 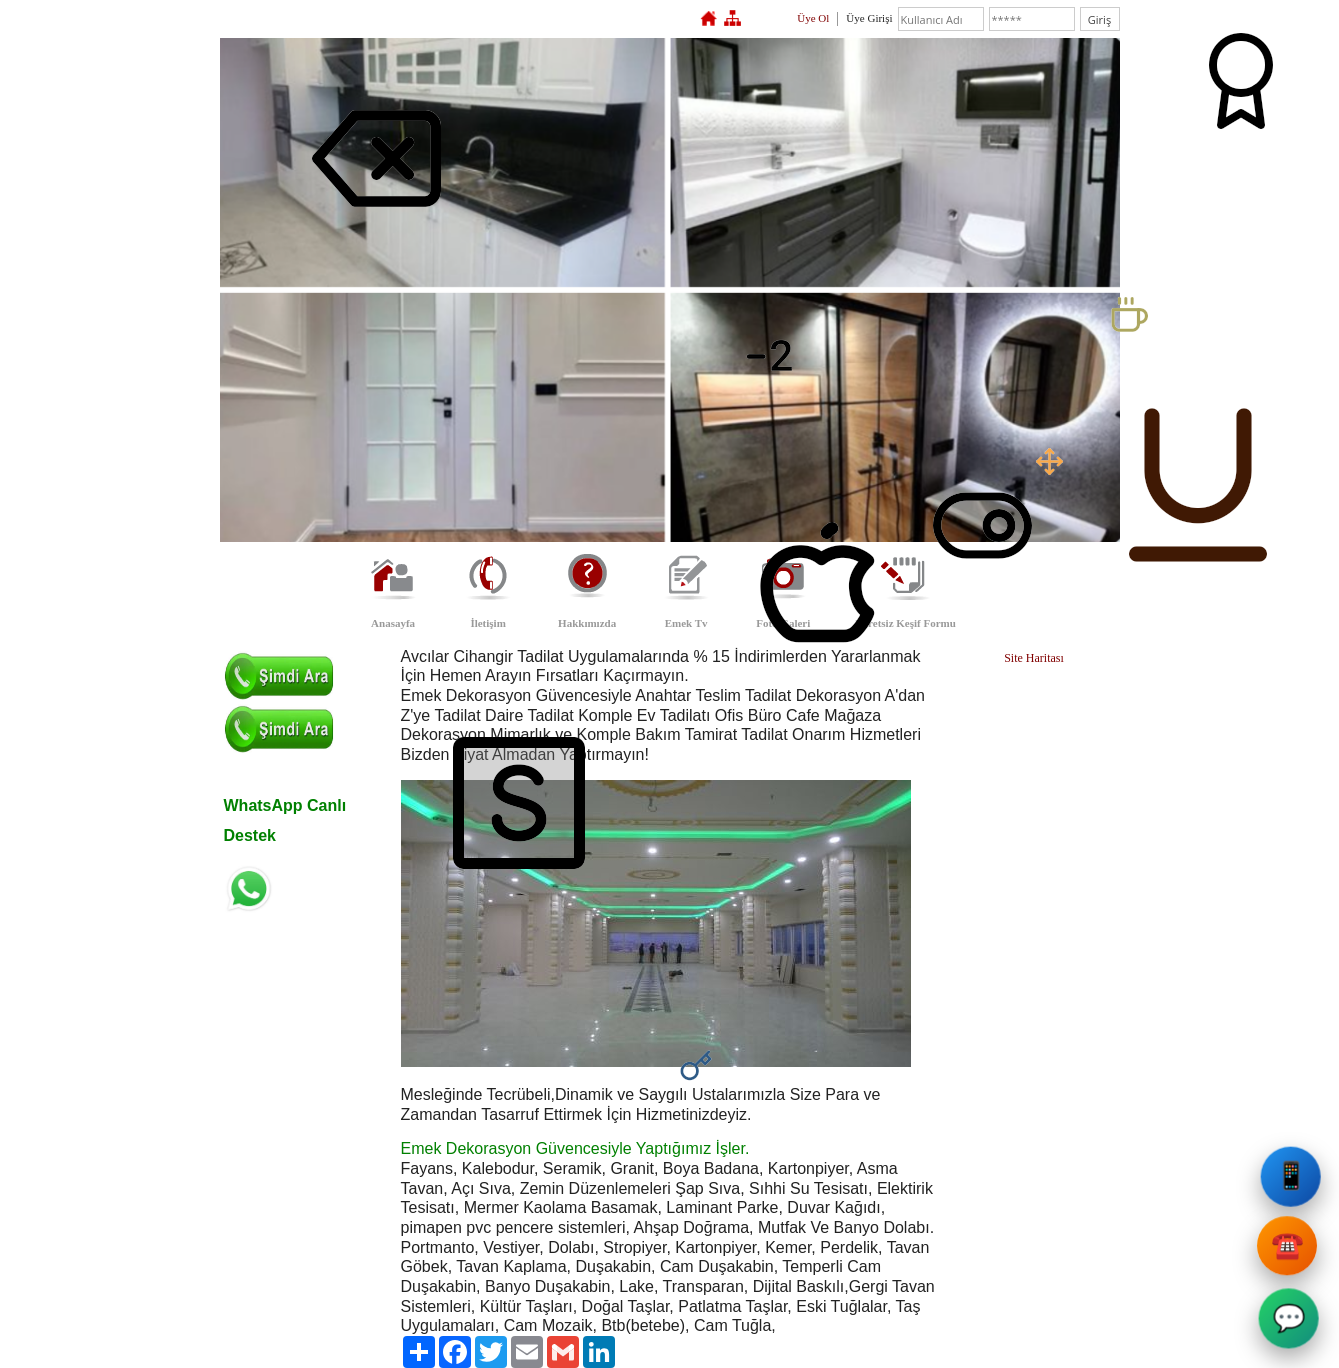 I want to click on toggle switch in the on/enabled position, so click(x=982, y=525).